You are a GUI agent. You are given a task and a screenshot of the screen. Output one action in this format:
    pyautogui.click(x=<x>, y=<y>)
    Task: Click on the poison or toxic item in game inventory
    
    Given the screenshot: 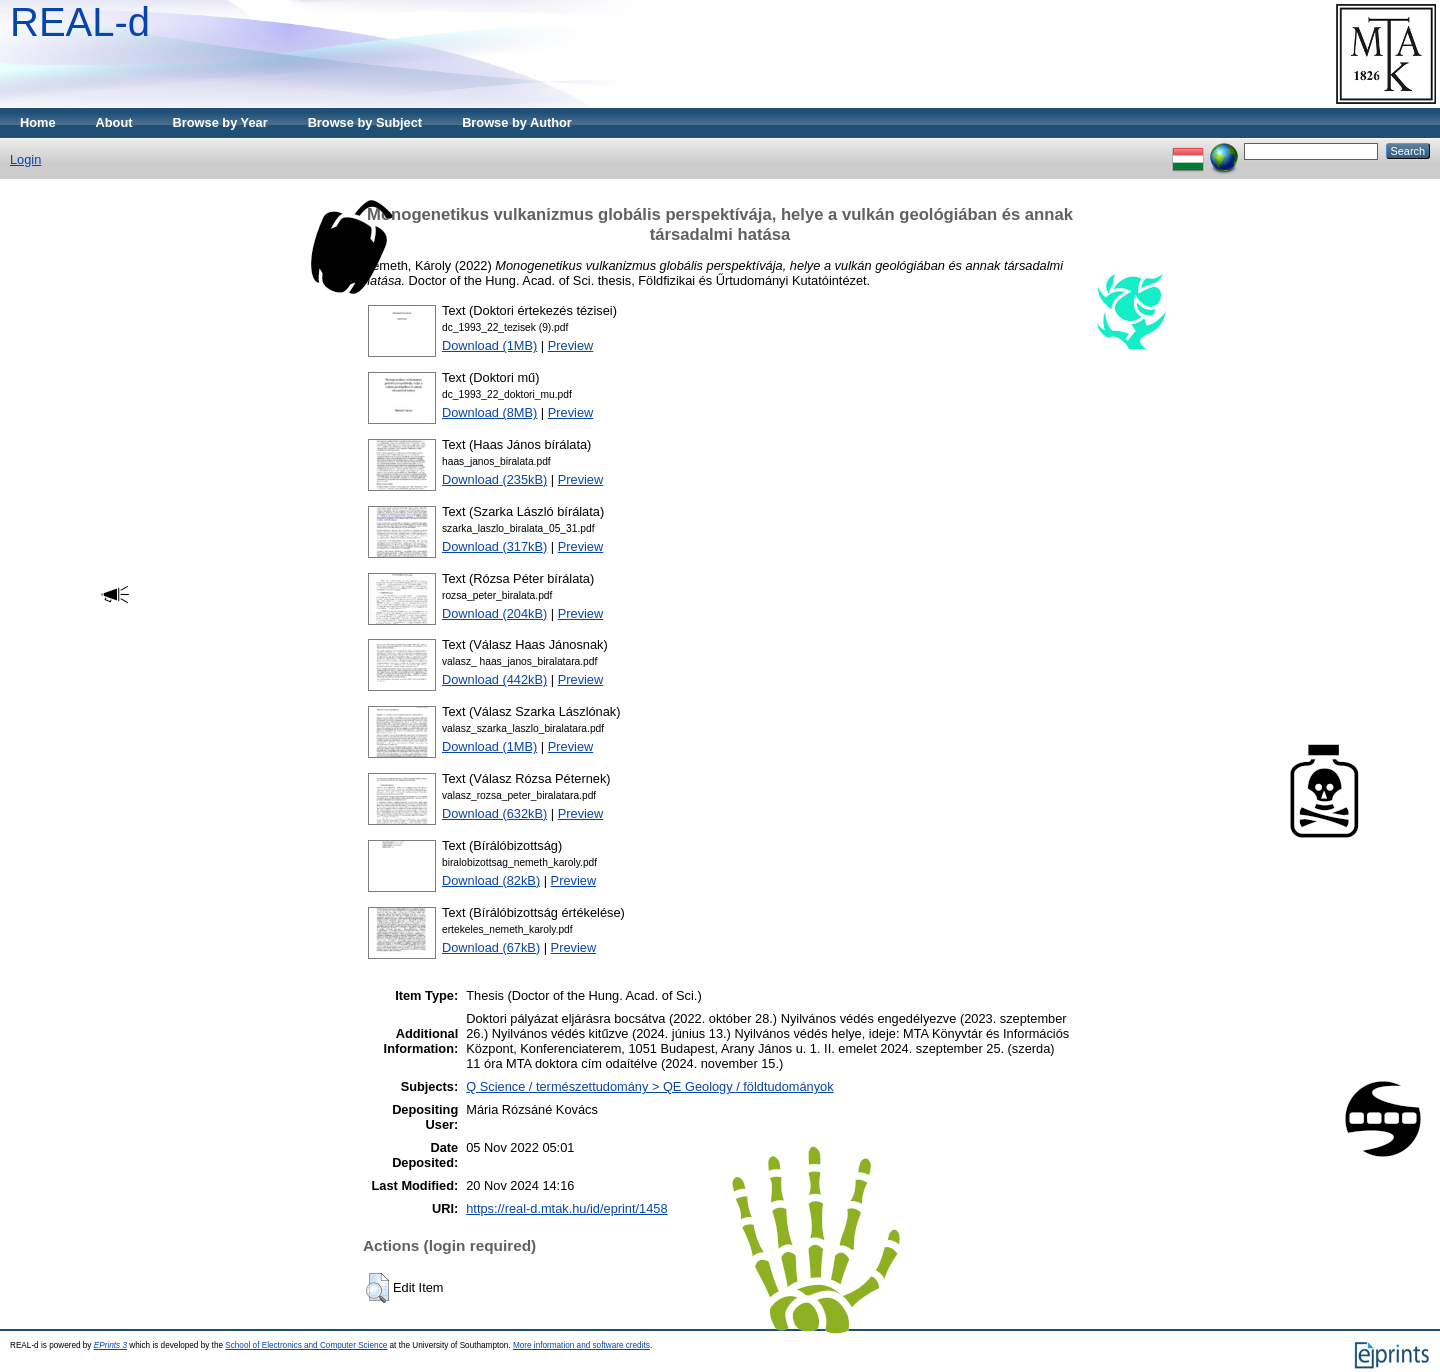 What is the action you would take?
    pyautogui.click(x=1323, y=790)
    